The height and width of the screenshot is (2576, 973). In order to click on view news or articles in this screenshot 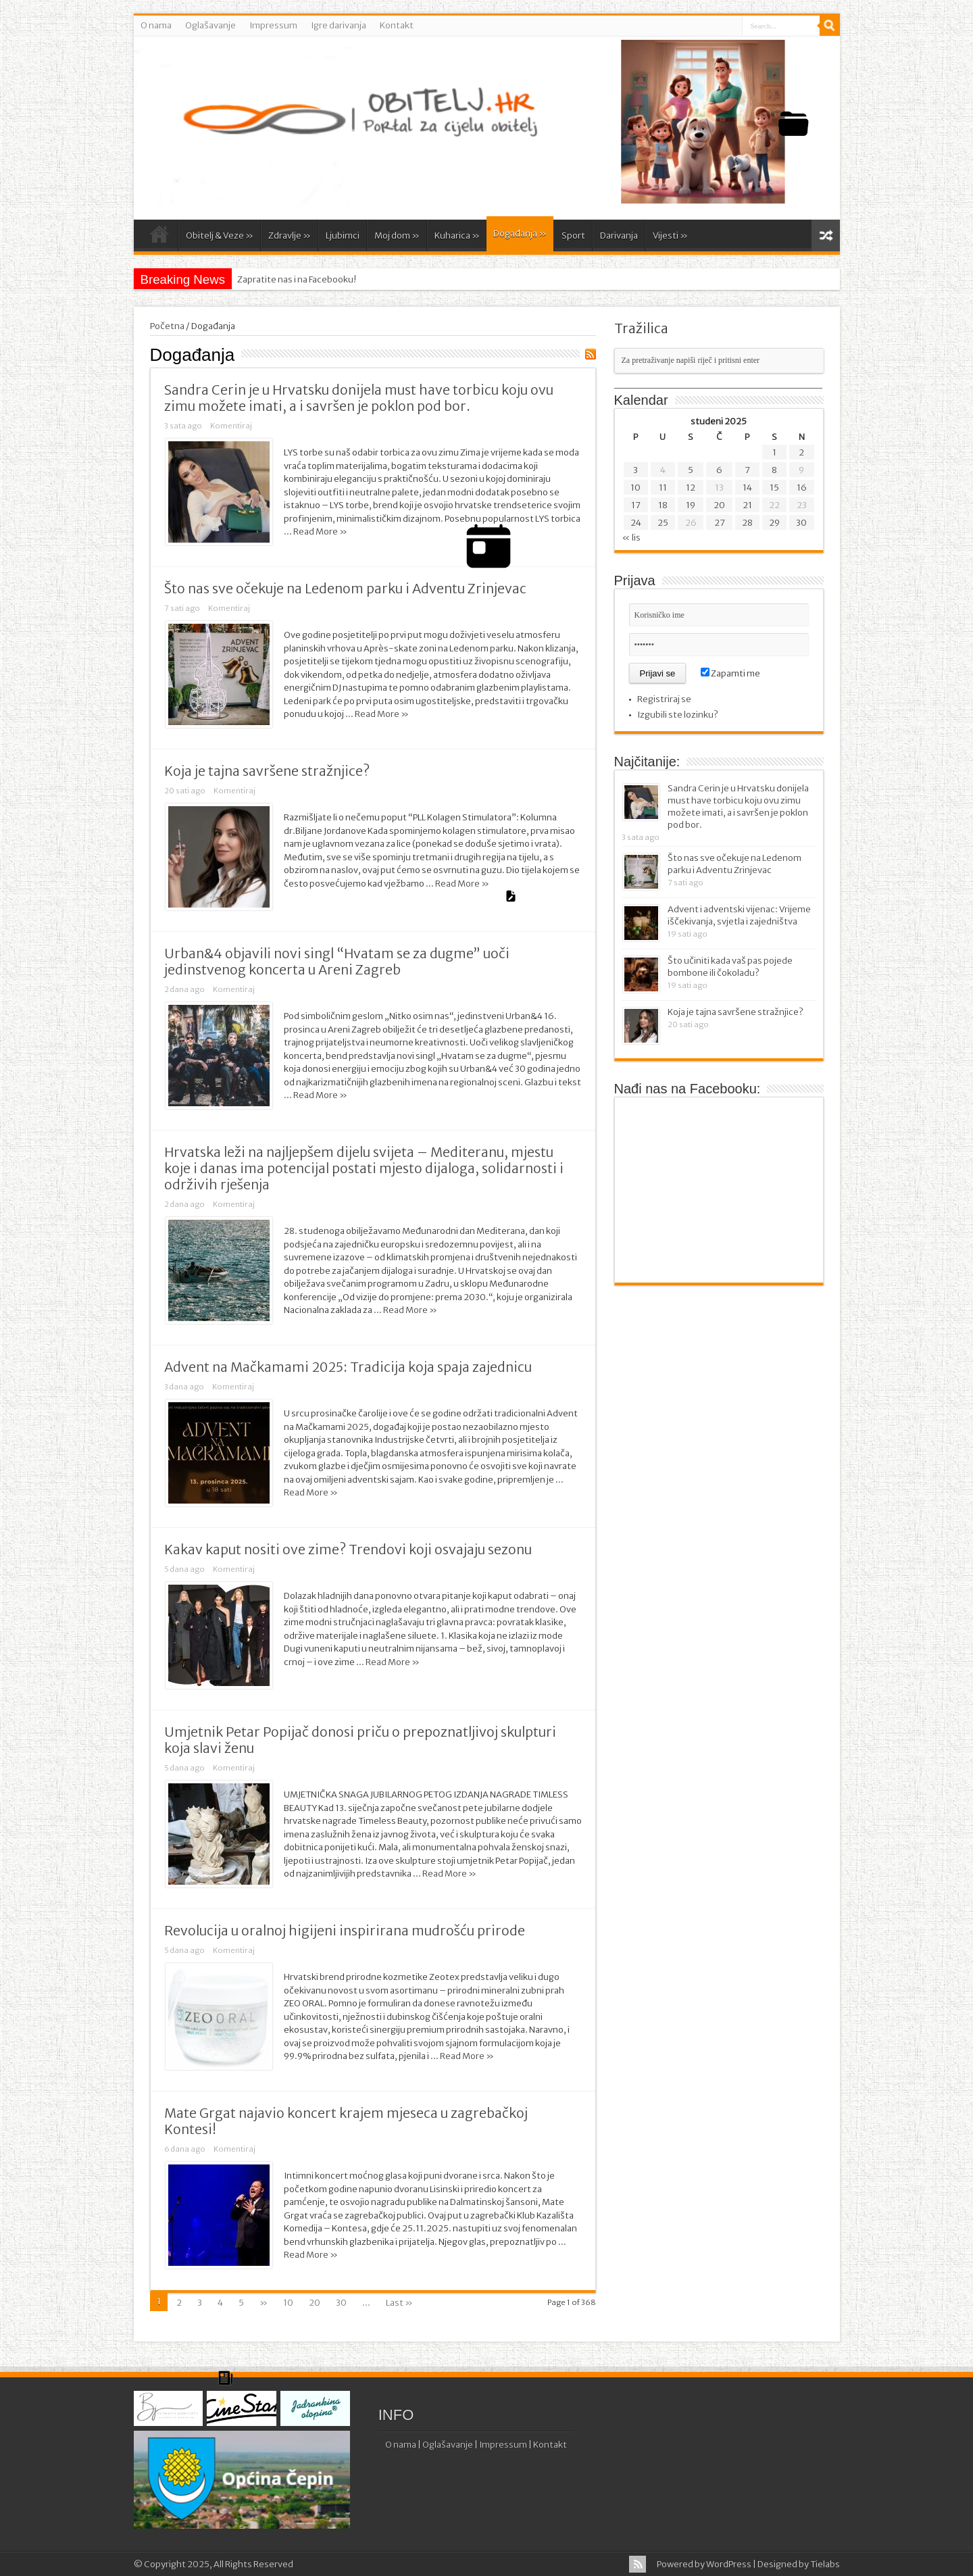, I will do `click(226, 2378)`.